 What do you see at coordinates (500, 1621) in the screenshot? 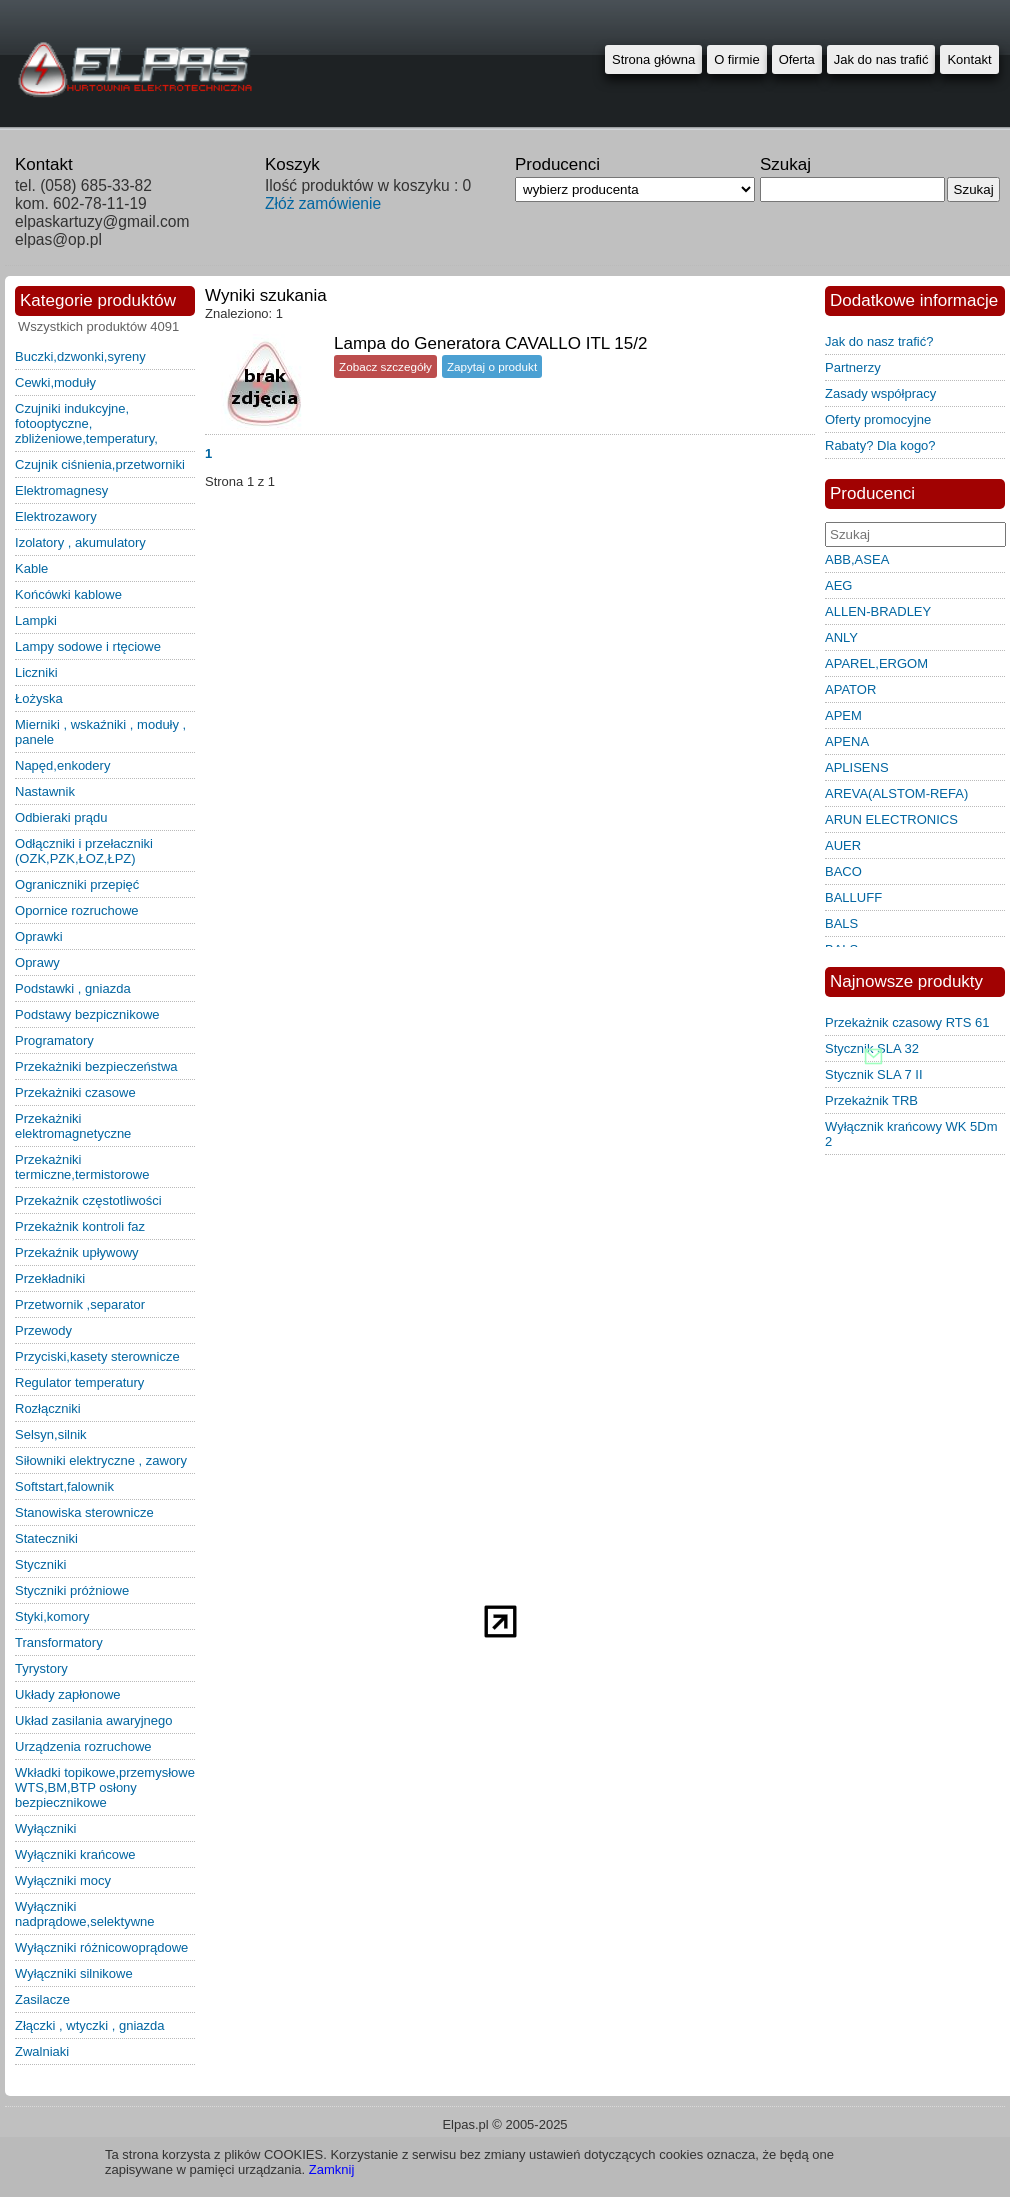
I see `open link in new window` at bounding box center [500, 1621].